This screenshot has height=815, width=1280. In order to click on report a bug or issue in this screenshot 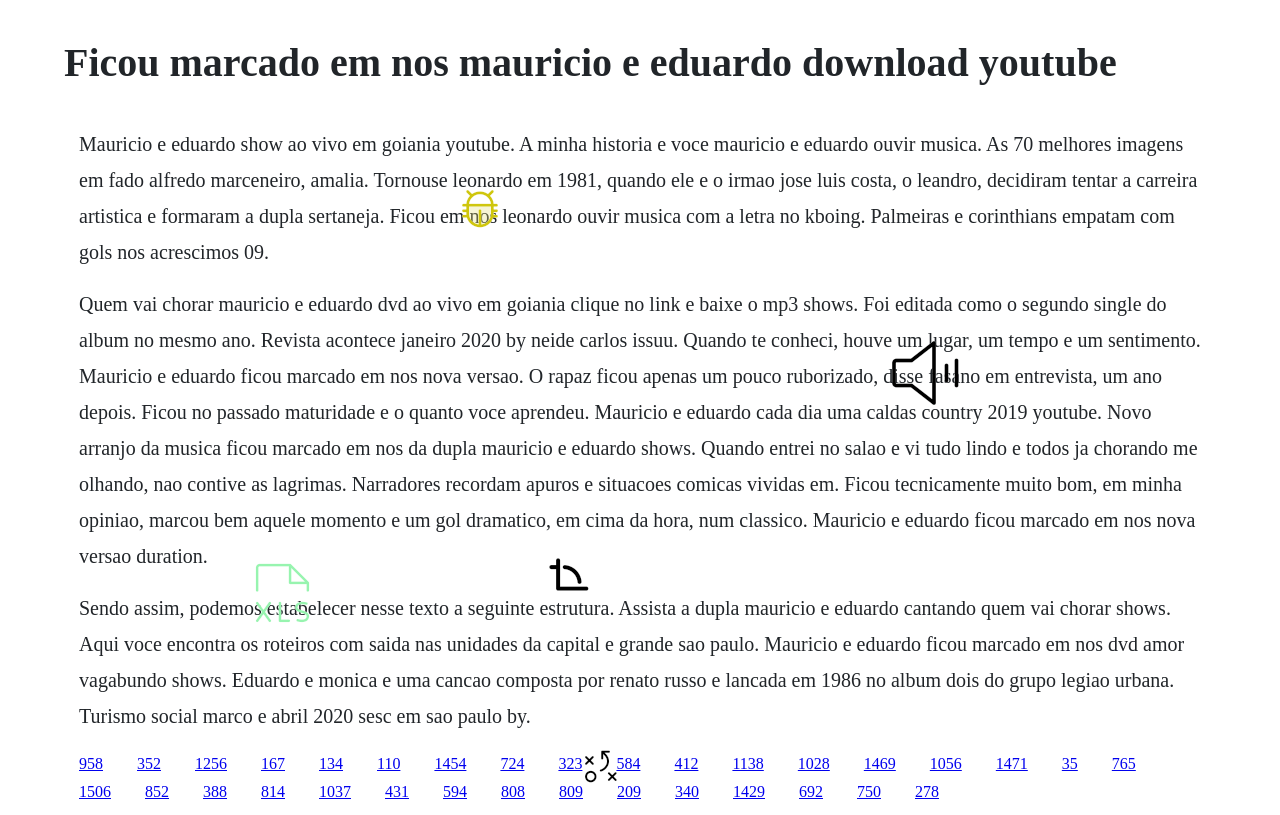, I will do `click(480, 208)`.